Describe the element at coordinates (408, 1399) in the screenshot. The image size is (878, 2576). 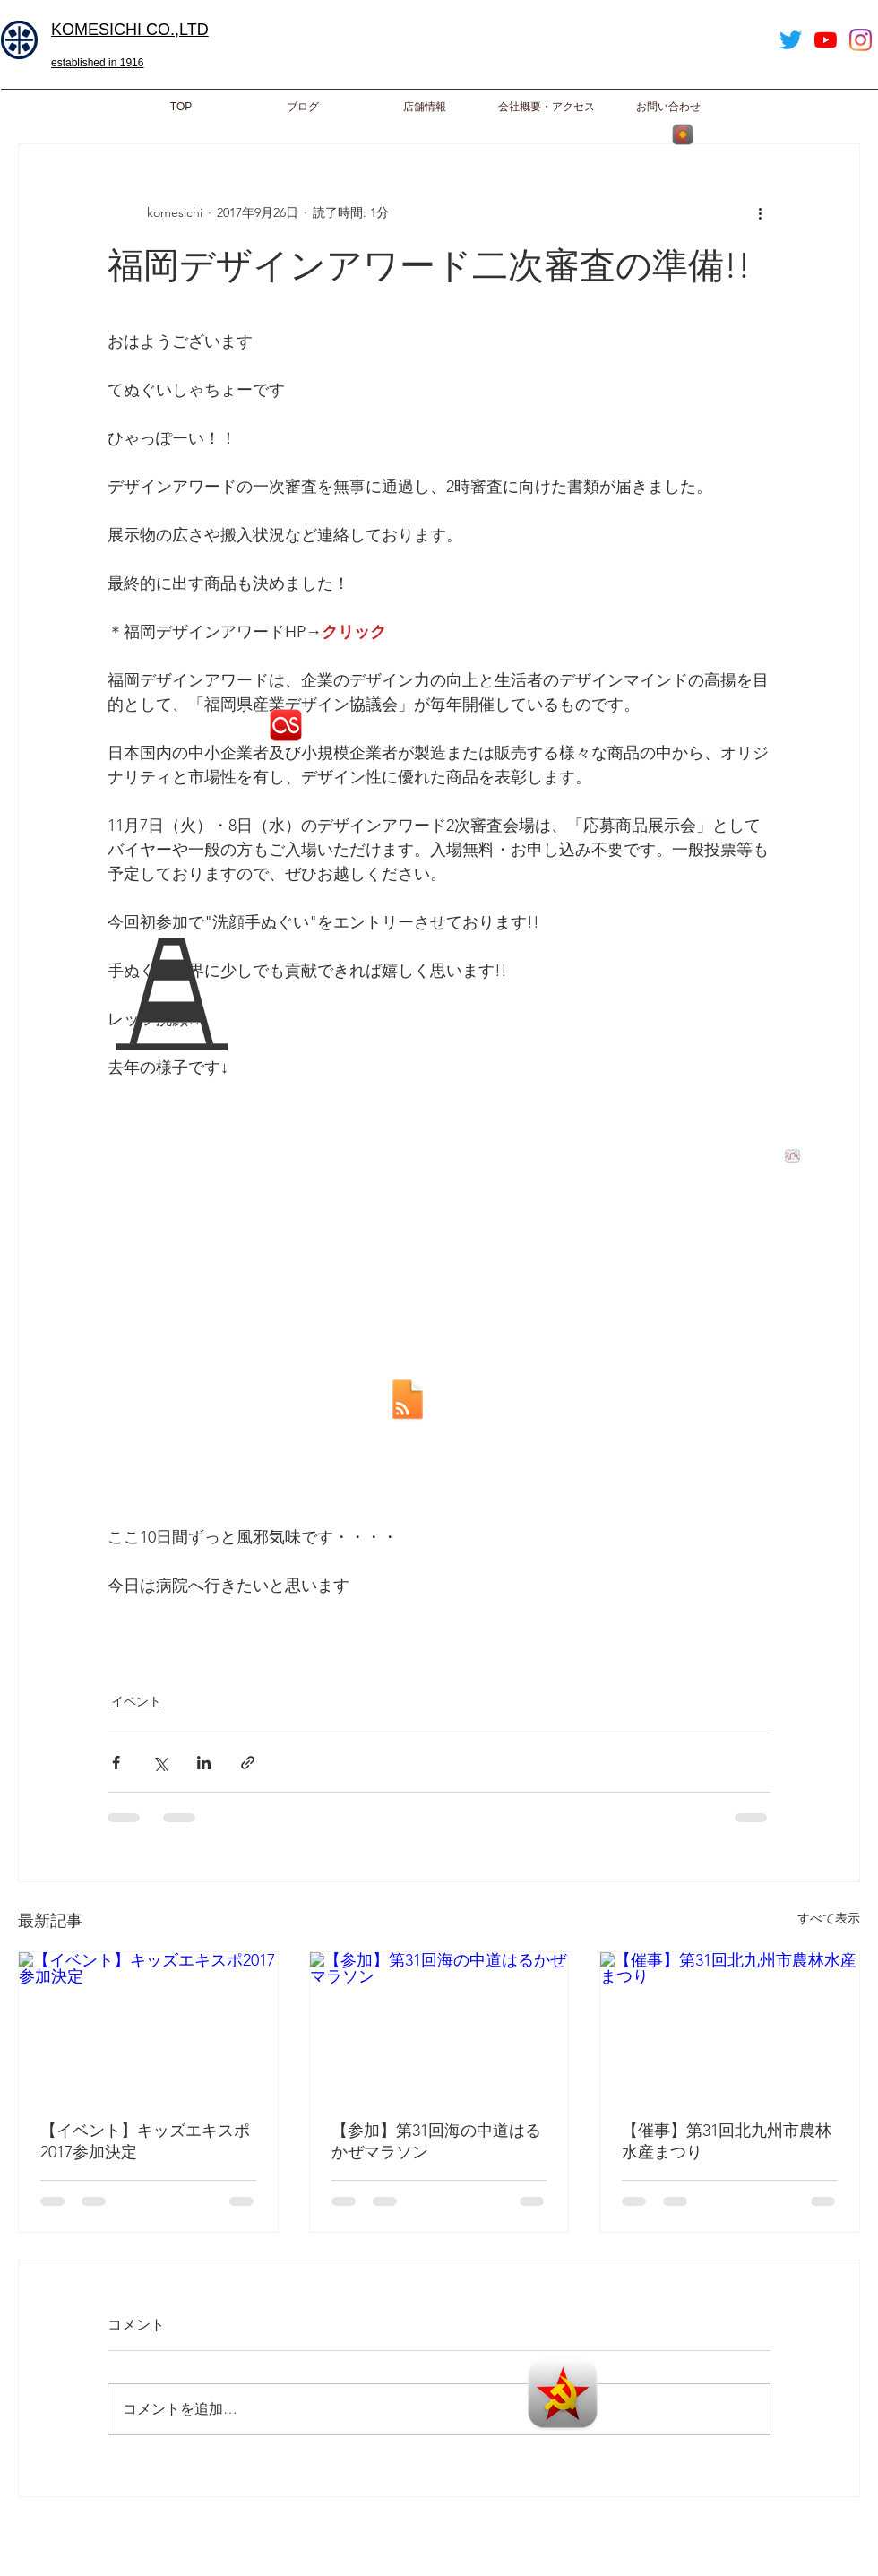
I see `an RSS or XML feed file` at that location.